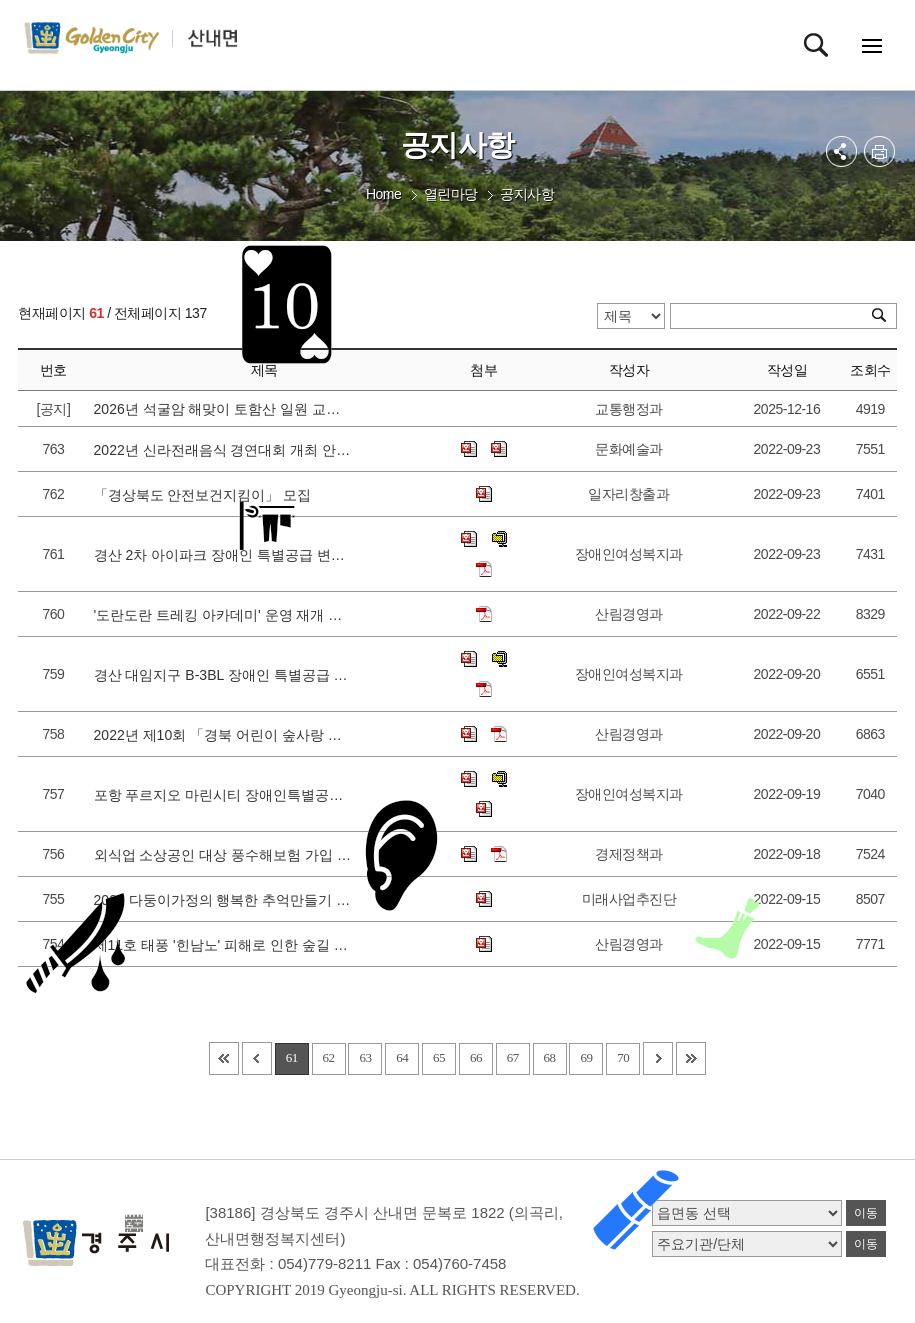 Image resolution: width=915 pixels, height=1323 pixels. I want to click on build or upgrade defensive fortifications, so click(134, 1223).